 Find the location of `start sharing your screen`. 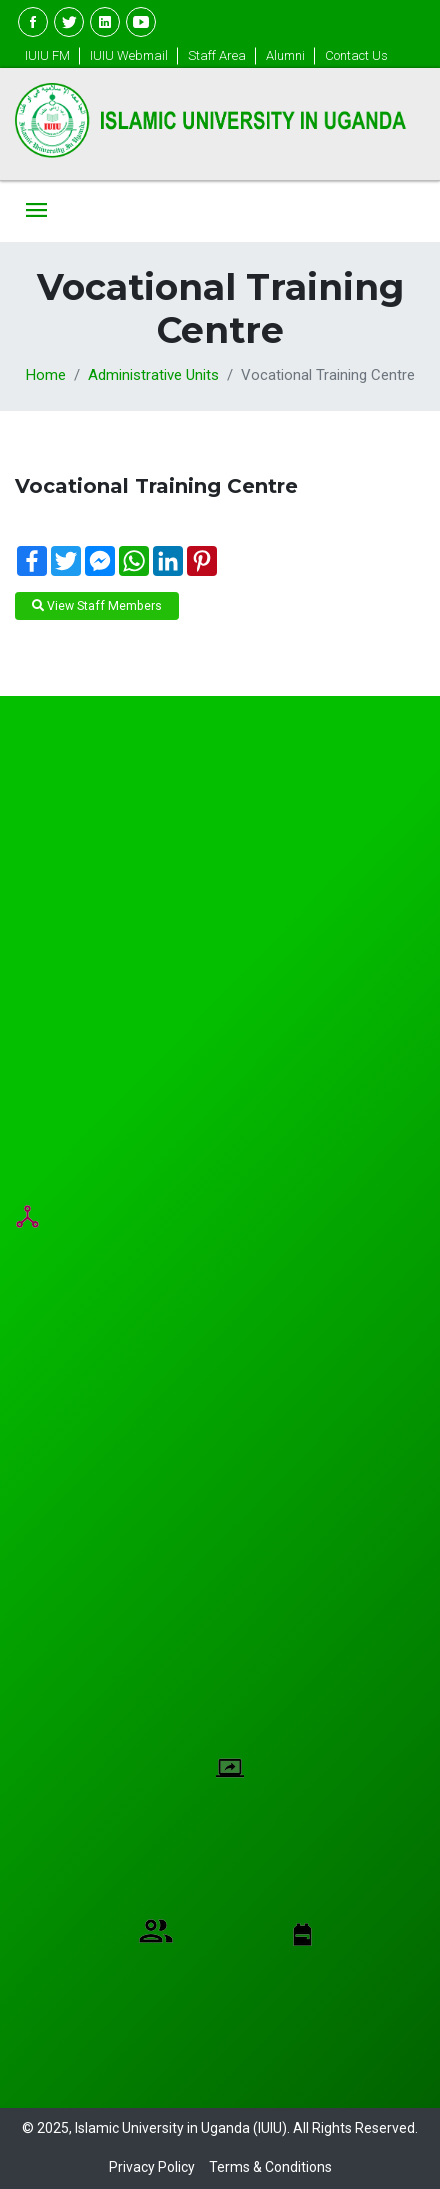

start sharing your screen is located at coordinates (230, 1768).